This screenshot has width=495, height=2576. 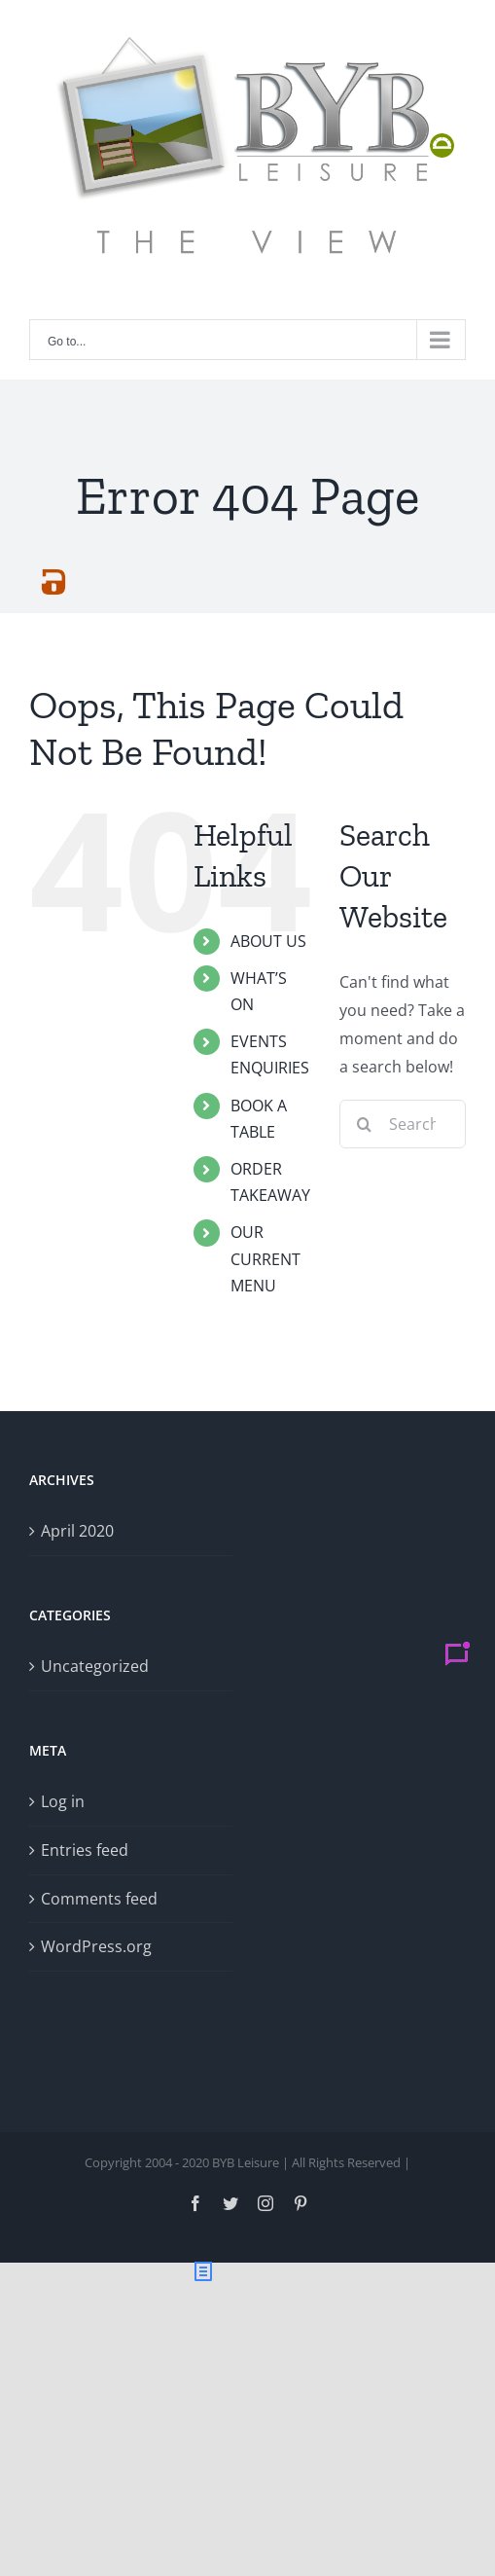 What do you see at coordinates (203, 2271) in the screenshot?
I see `view file list or document directory` at bounding box center [203, 2271].